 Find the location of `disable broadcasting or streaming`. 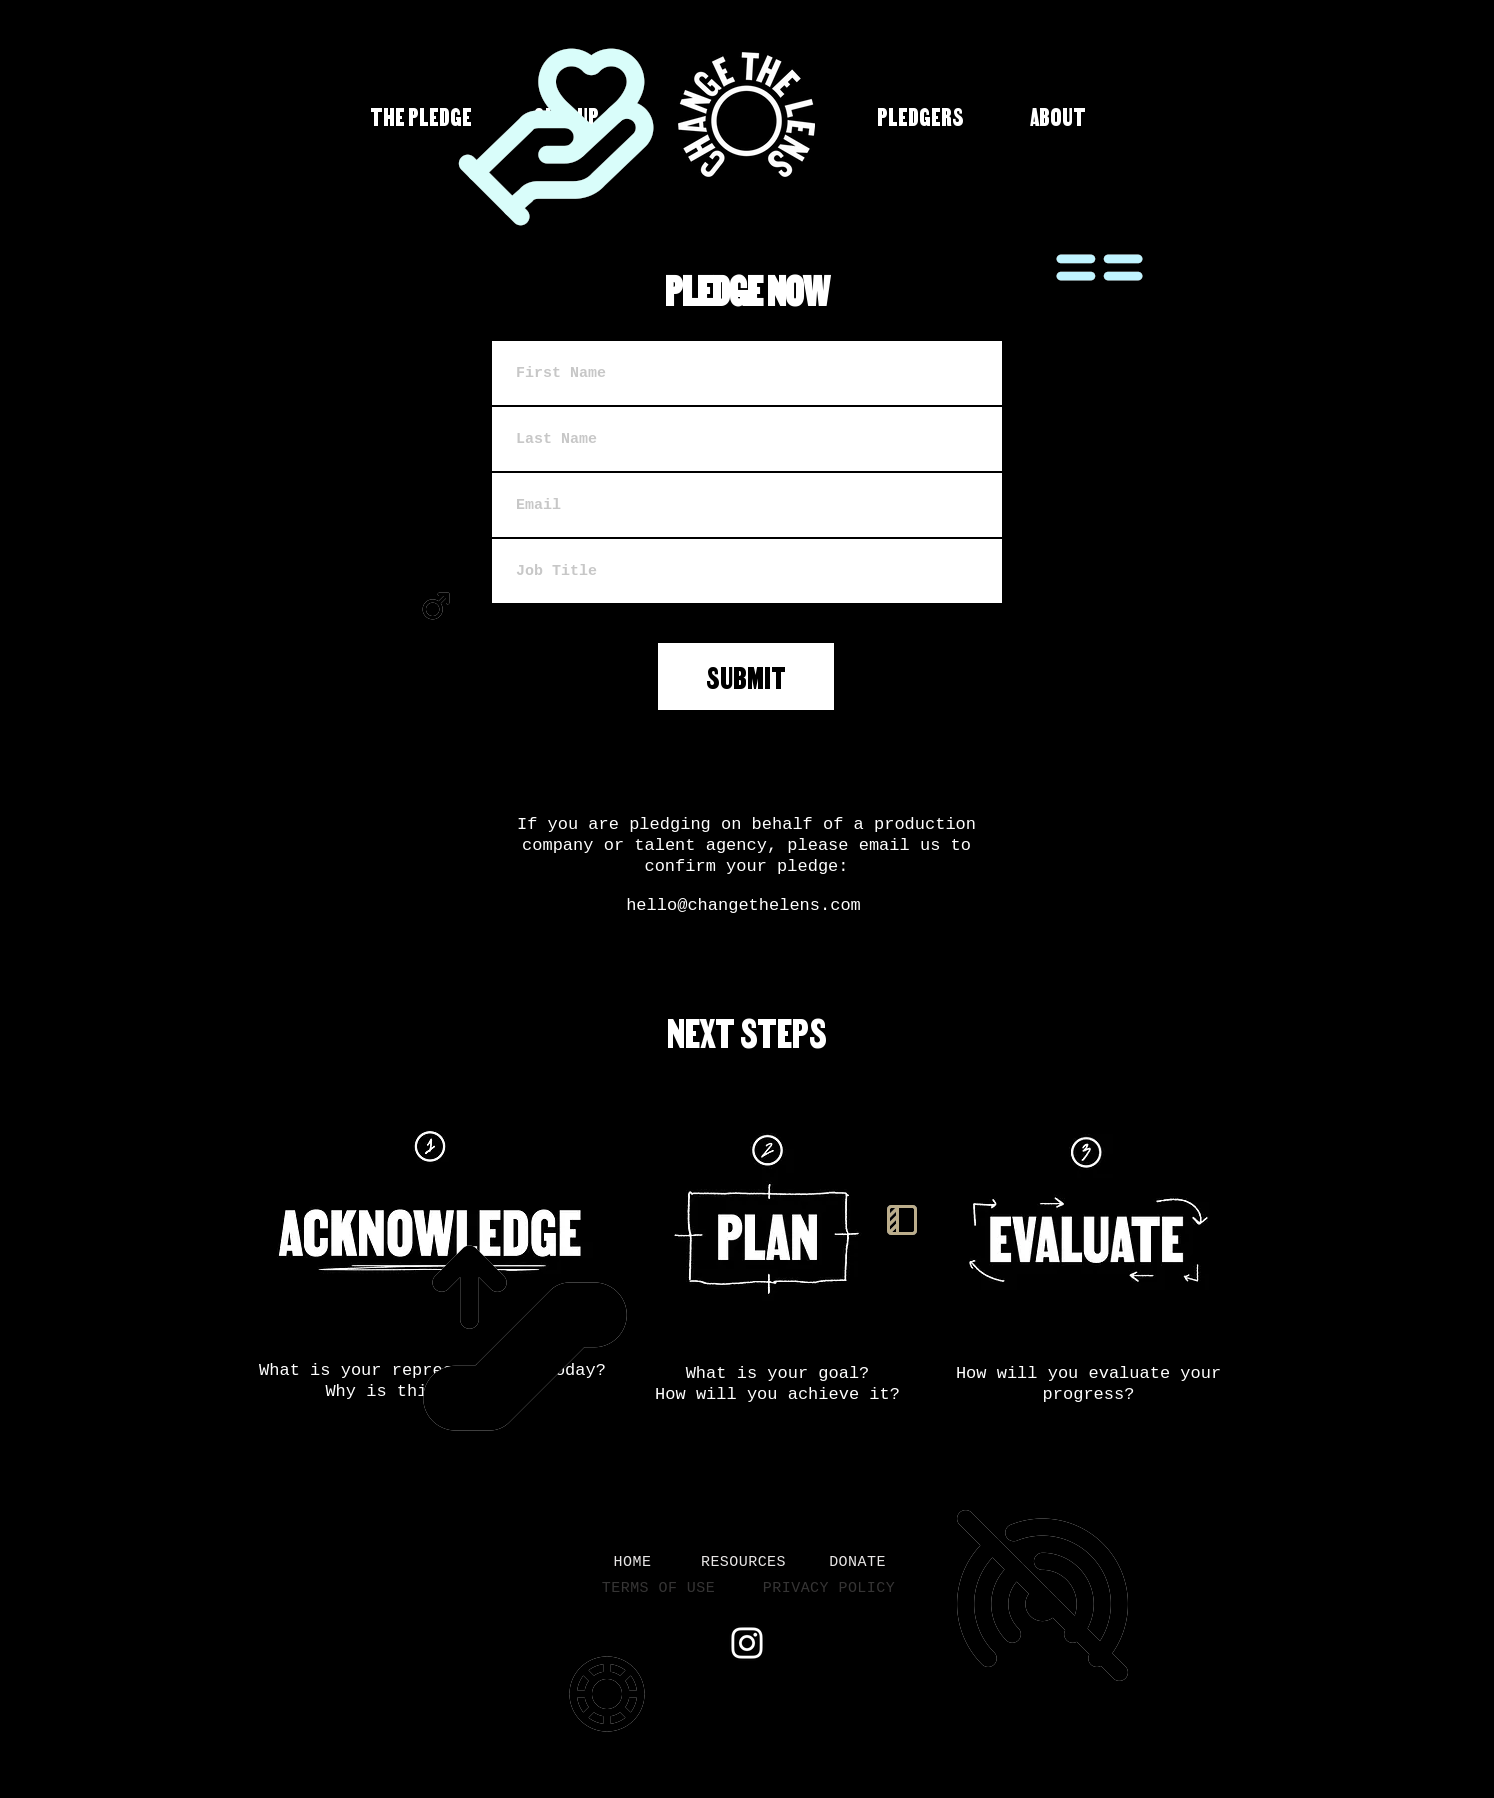

disable broadcasting or streaming is located at coordinates (1042, 1595).